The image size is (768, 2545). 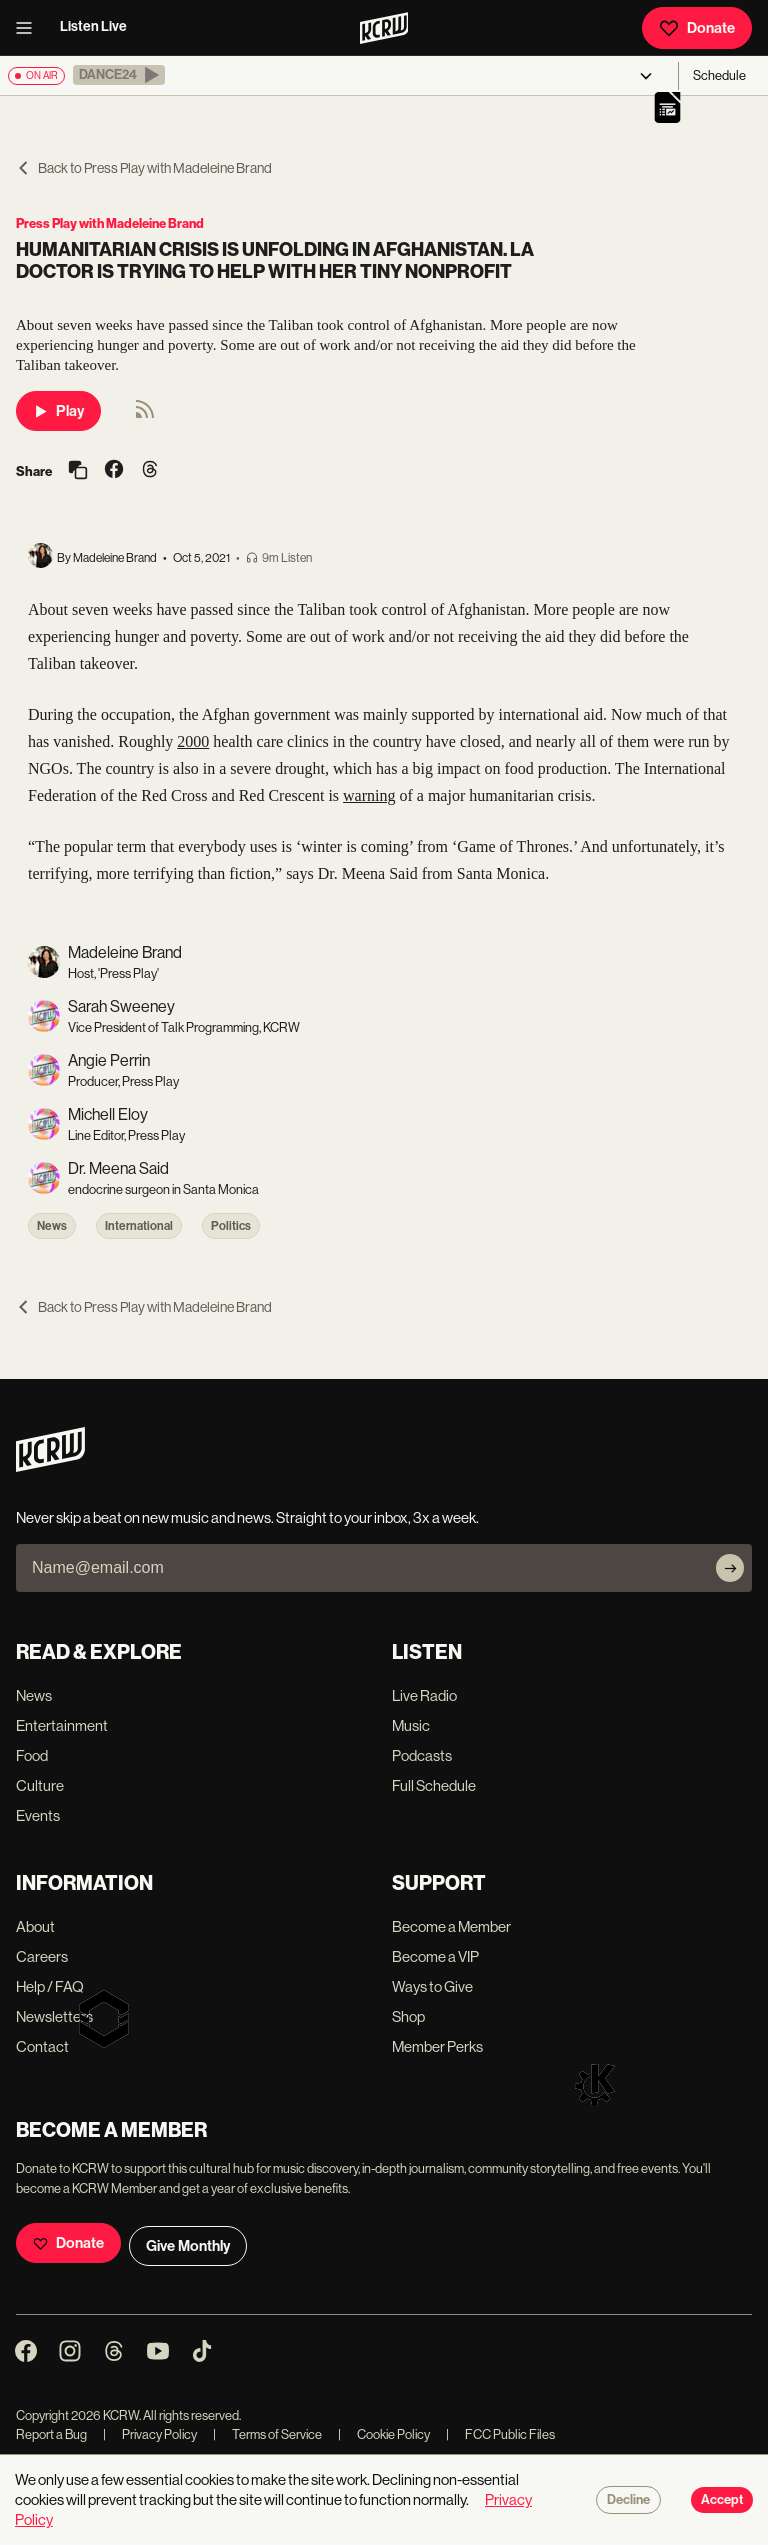 I want to click on navigate to fugacloud services, so click(x=104, y=2019).